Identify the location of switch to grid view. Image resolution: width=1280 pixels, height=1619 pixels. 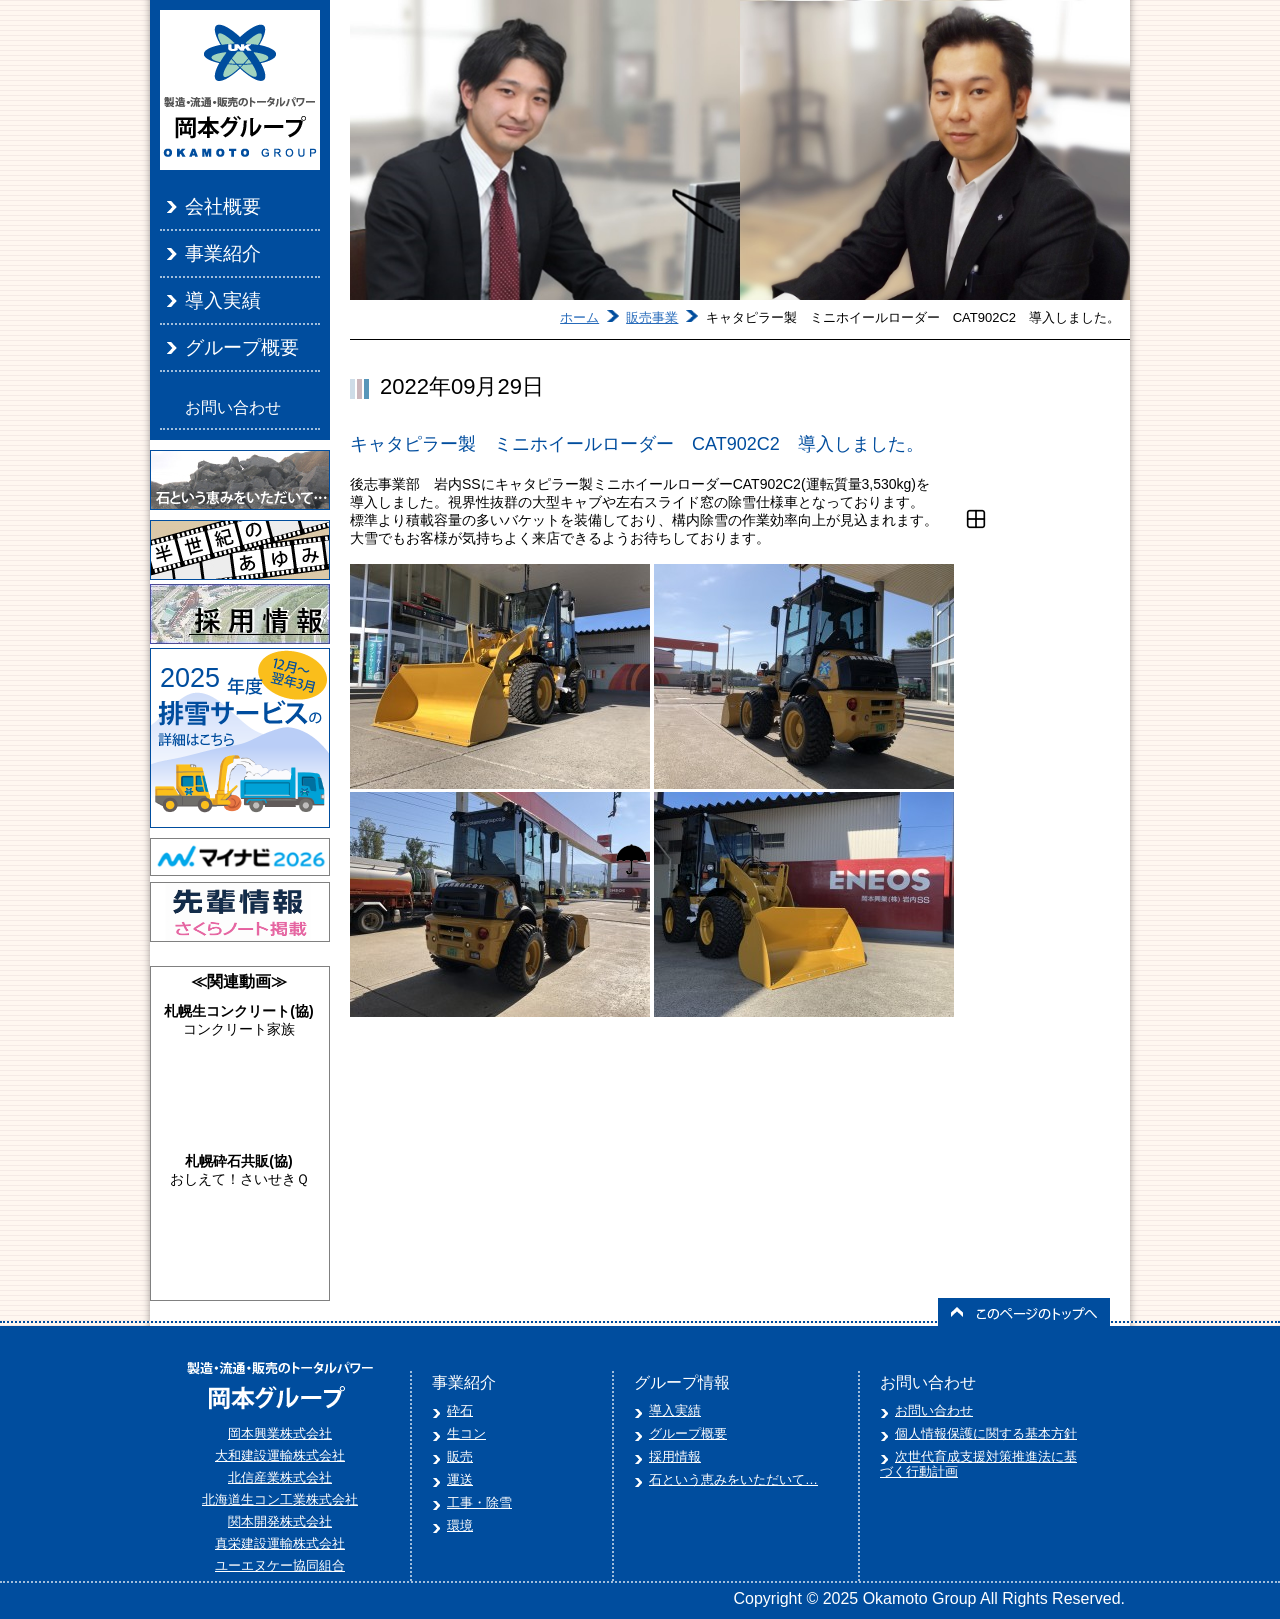
(976, 519).